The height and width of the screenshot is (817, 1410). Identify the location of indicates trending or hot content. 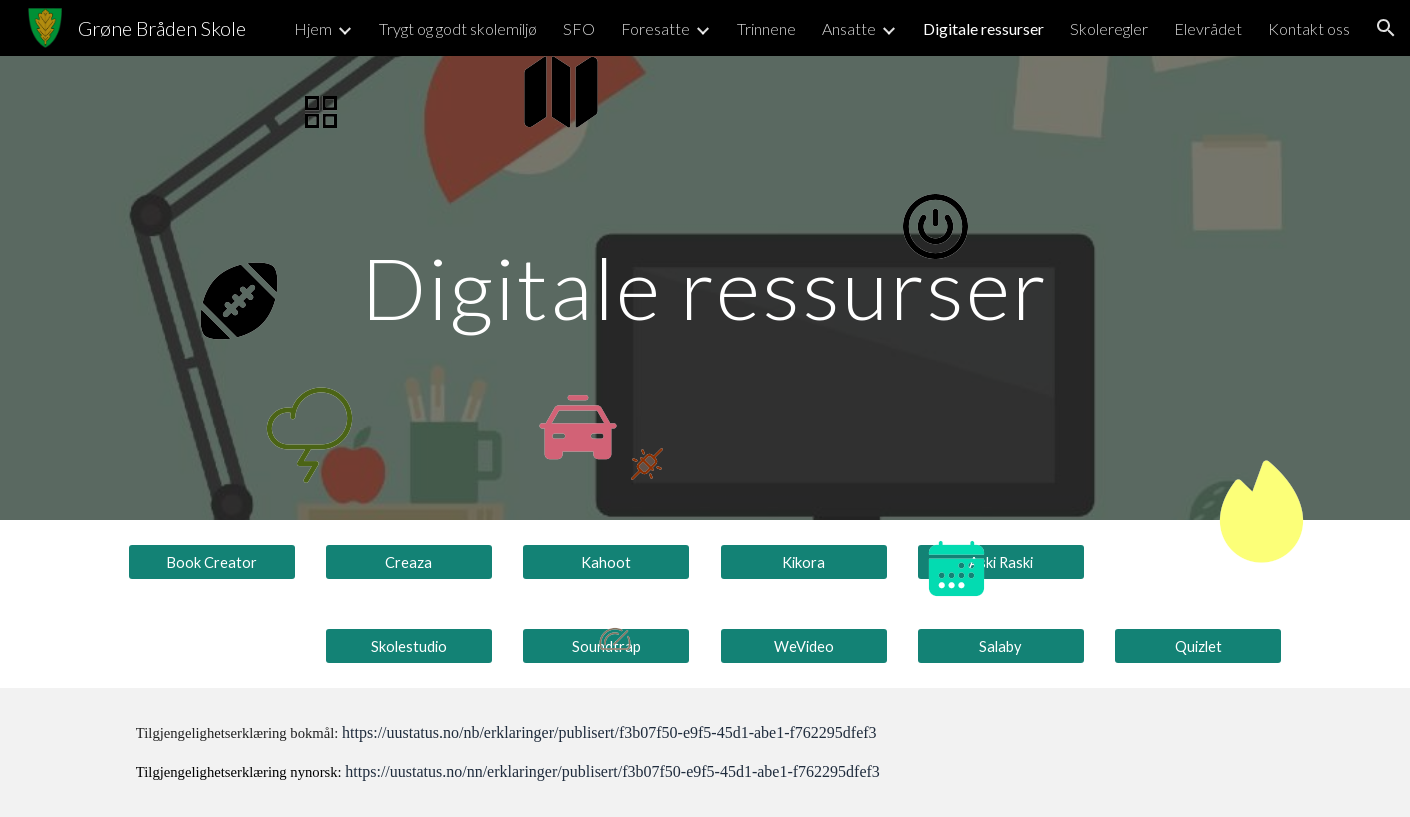
(1261, 513).